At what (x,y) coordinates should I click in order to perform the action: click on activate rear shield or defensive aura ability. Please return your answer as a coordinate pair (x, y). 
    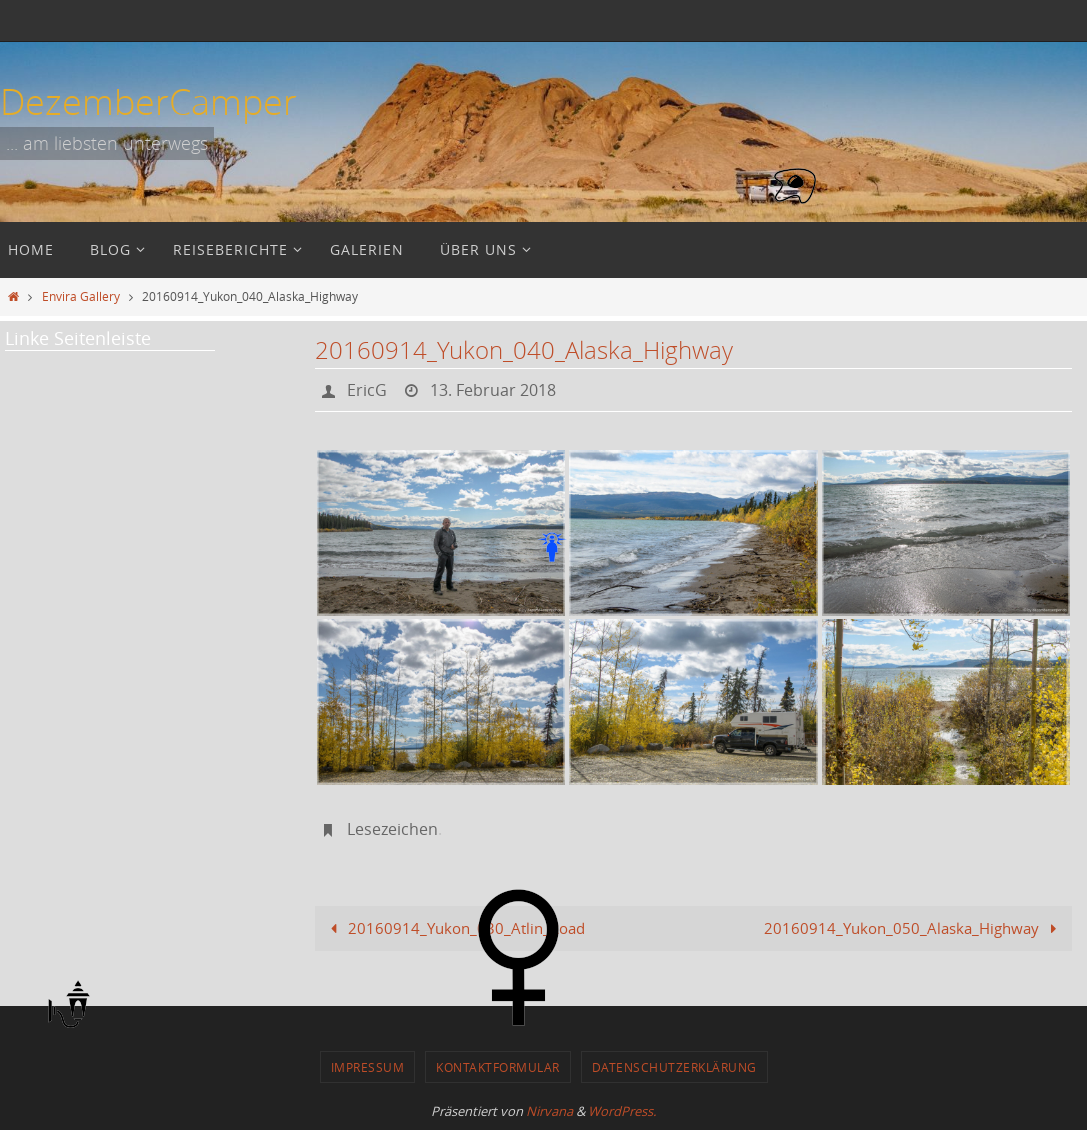
    Looking at the image, I should click on (552, 547).